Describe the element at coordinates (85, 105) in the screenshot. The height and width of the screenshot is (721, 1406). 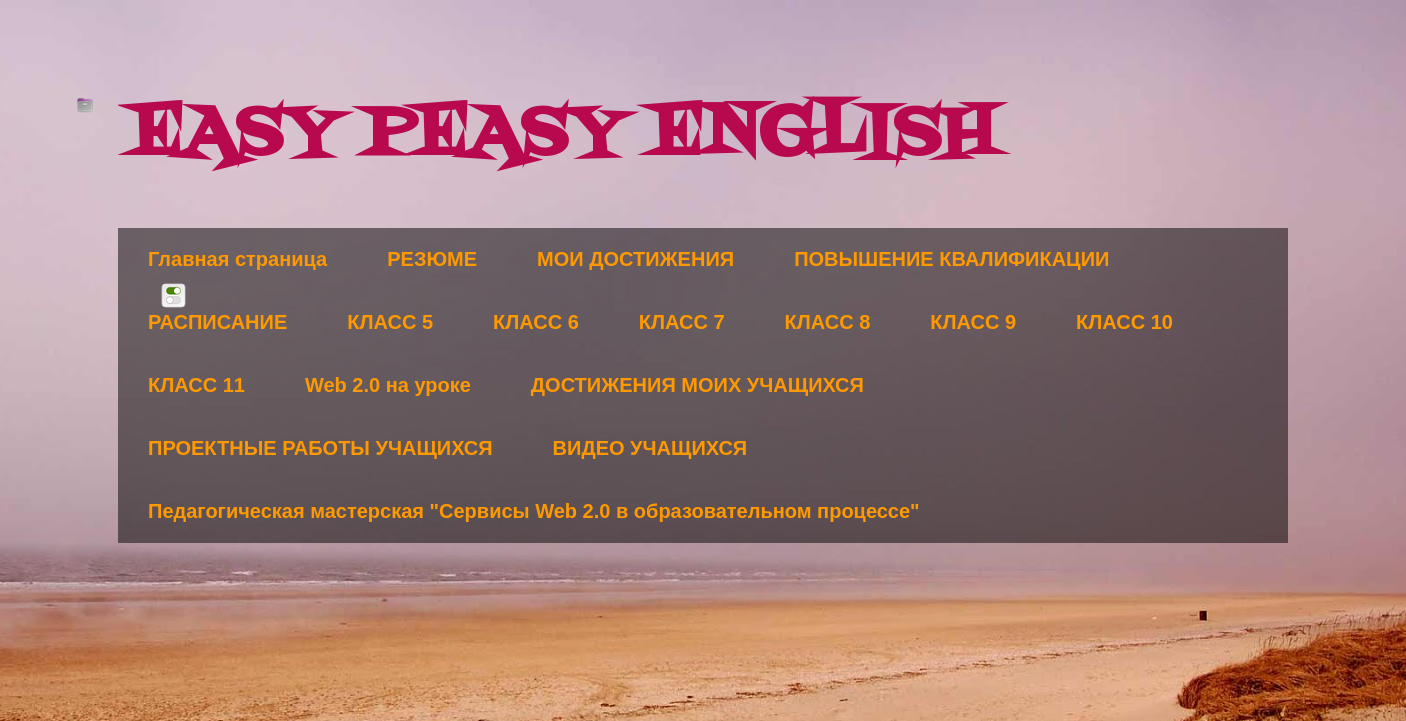
I see `open the file manager application` at that location.